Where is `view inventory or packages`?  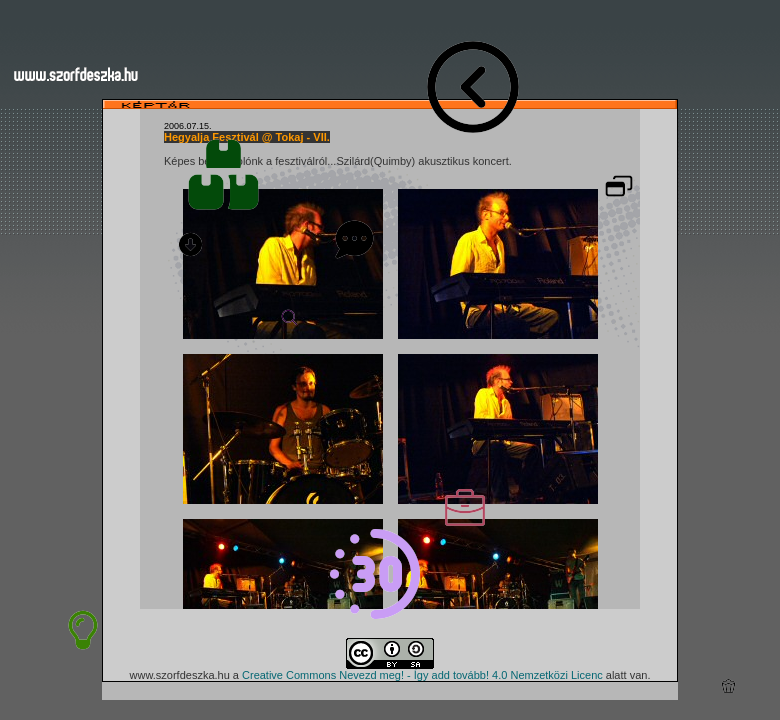 view inventory or packages is located at coordinates (223, 174).